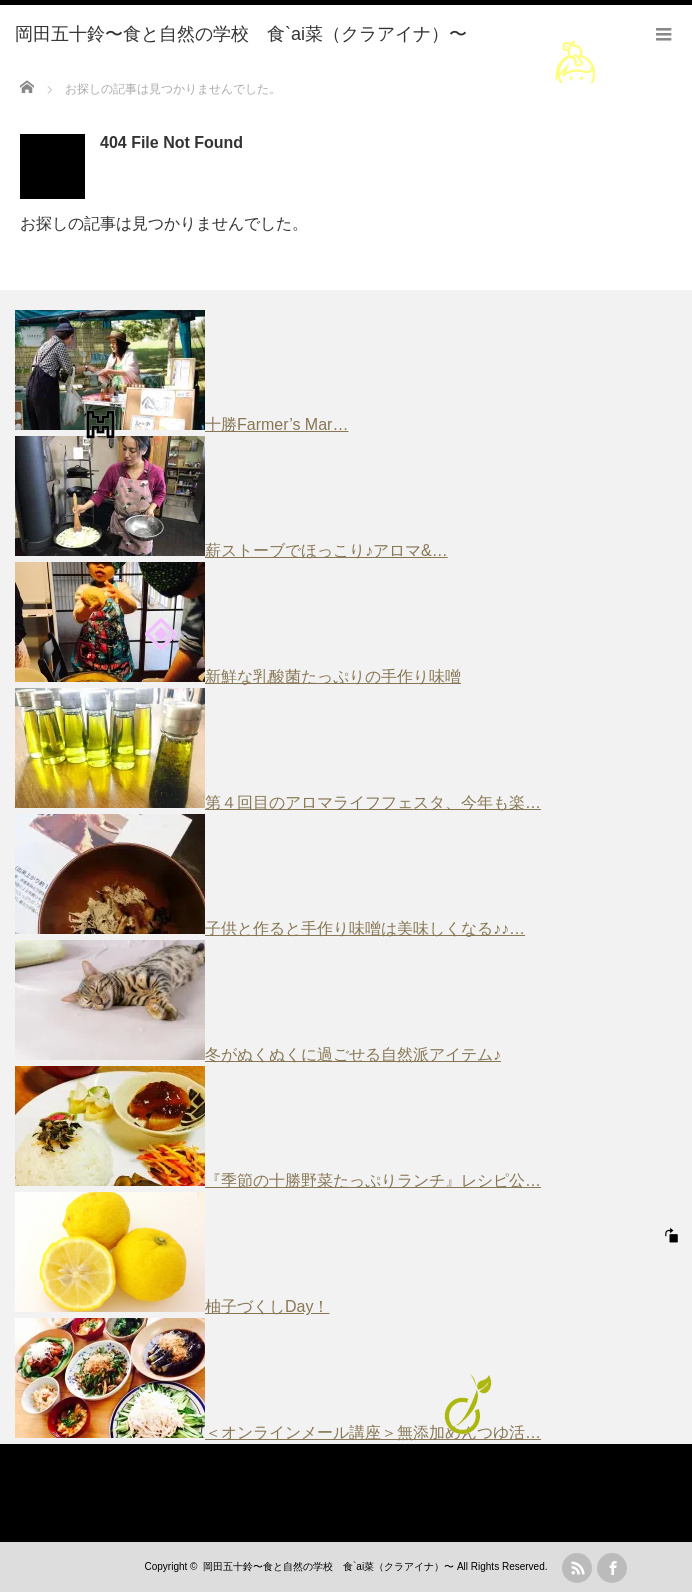 The width and height of the screenshot is (692, 1592). Describe the element at coordinates (671, 1235) in the screenshot. I see `rotate object clockwise` at that location.